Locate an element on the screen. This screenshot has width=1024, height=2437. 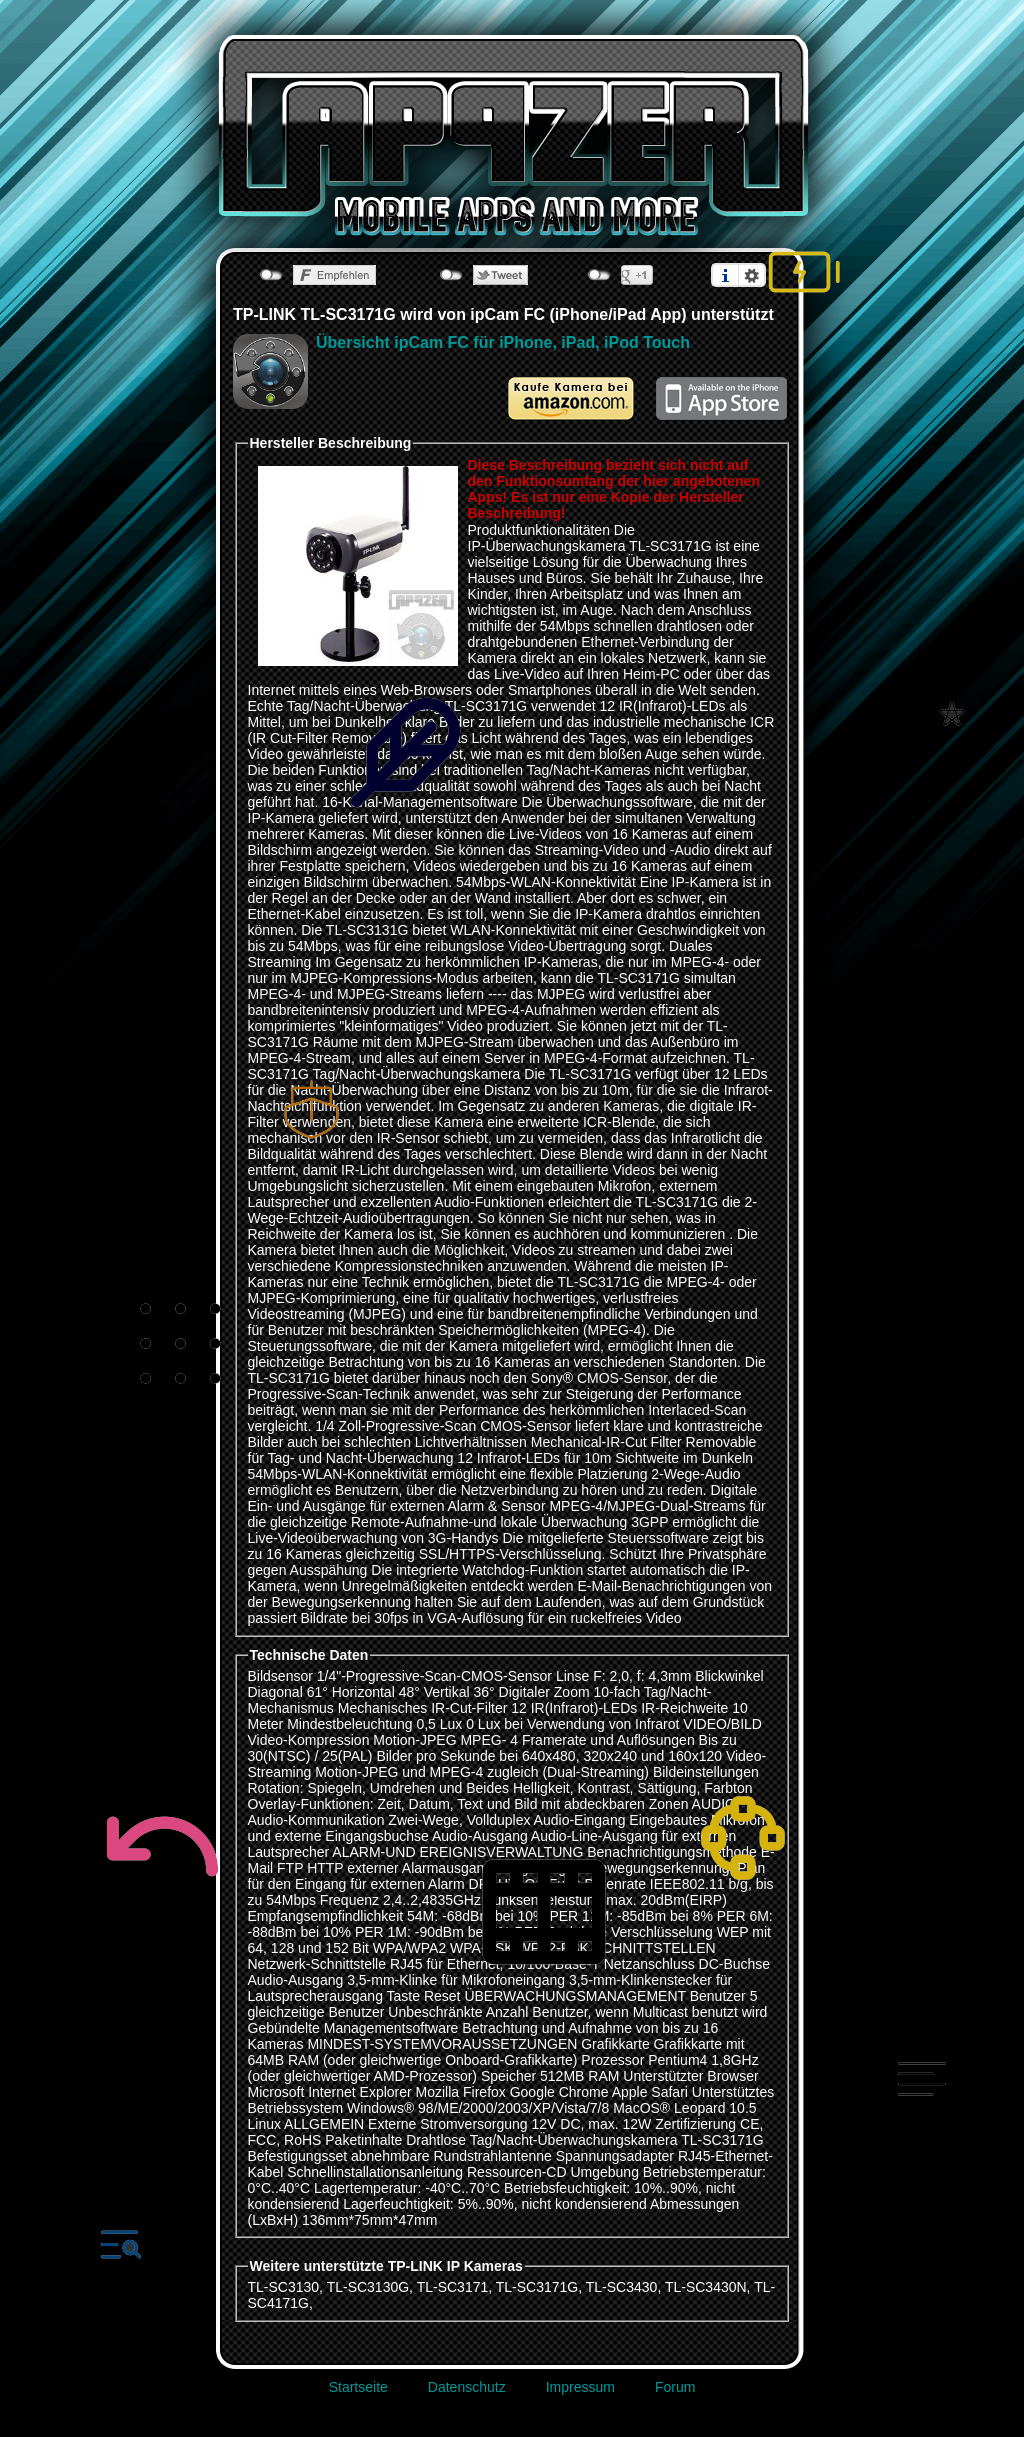
open app drawer or launcher is located at coordinates (180, 1343).